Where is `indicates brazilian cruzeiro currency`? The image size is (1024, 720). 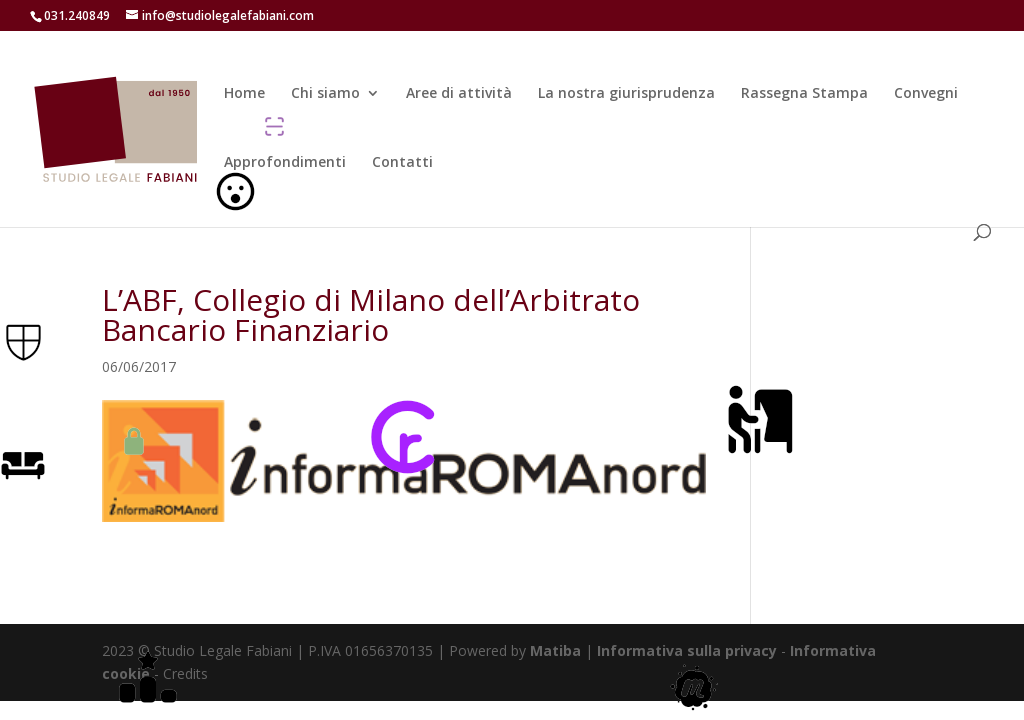 indicates brazilian cruzeiro currency is located at coordinates (405, 437).